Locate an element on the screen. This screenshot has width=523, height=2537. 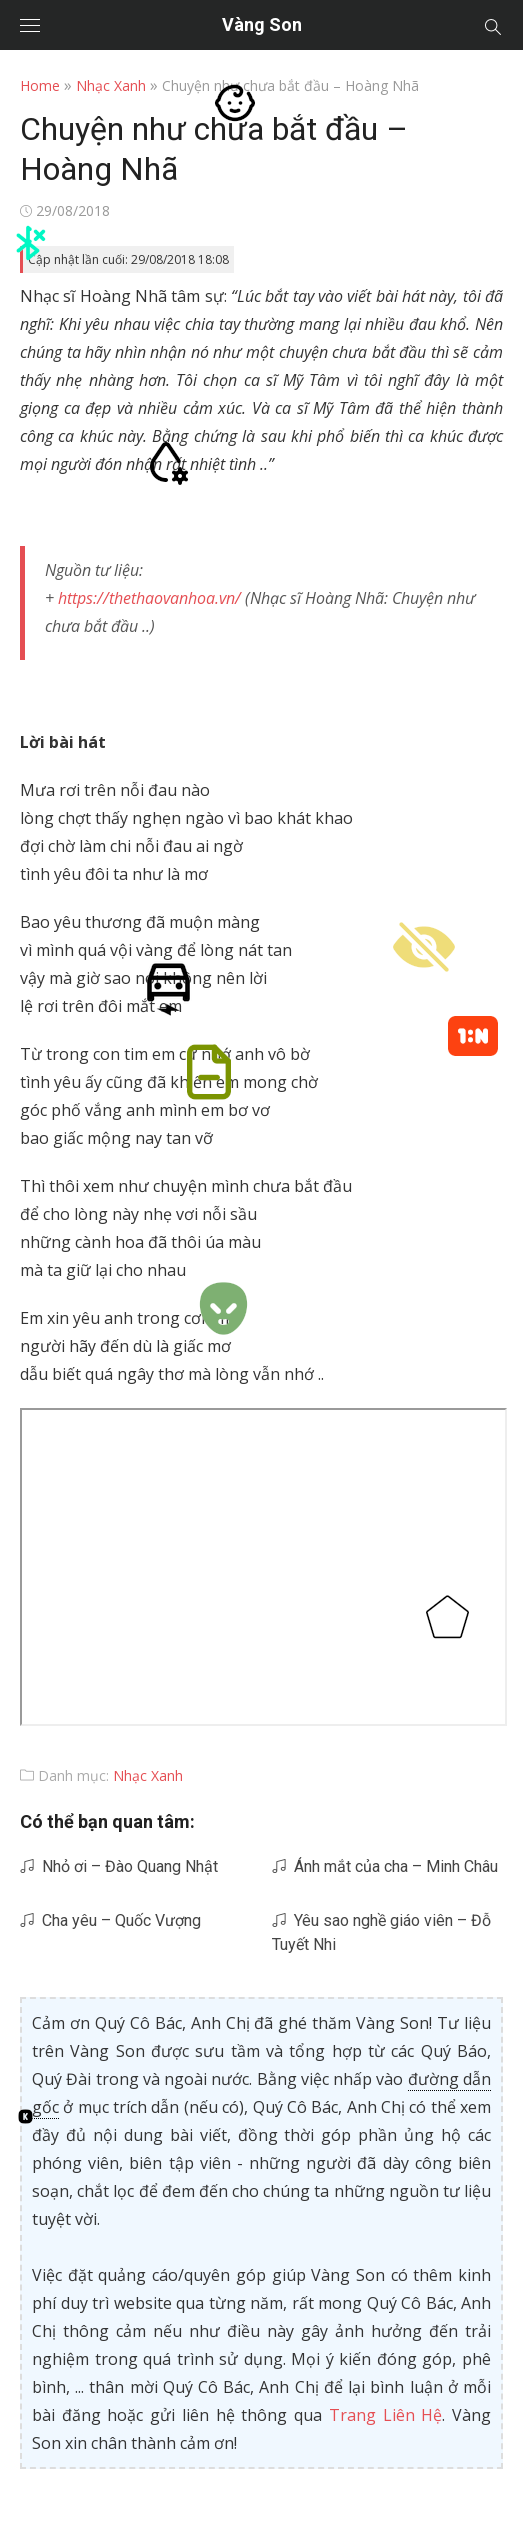
access sci-fi or space-themed content is located at coordinates (223, 1308).